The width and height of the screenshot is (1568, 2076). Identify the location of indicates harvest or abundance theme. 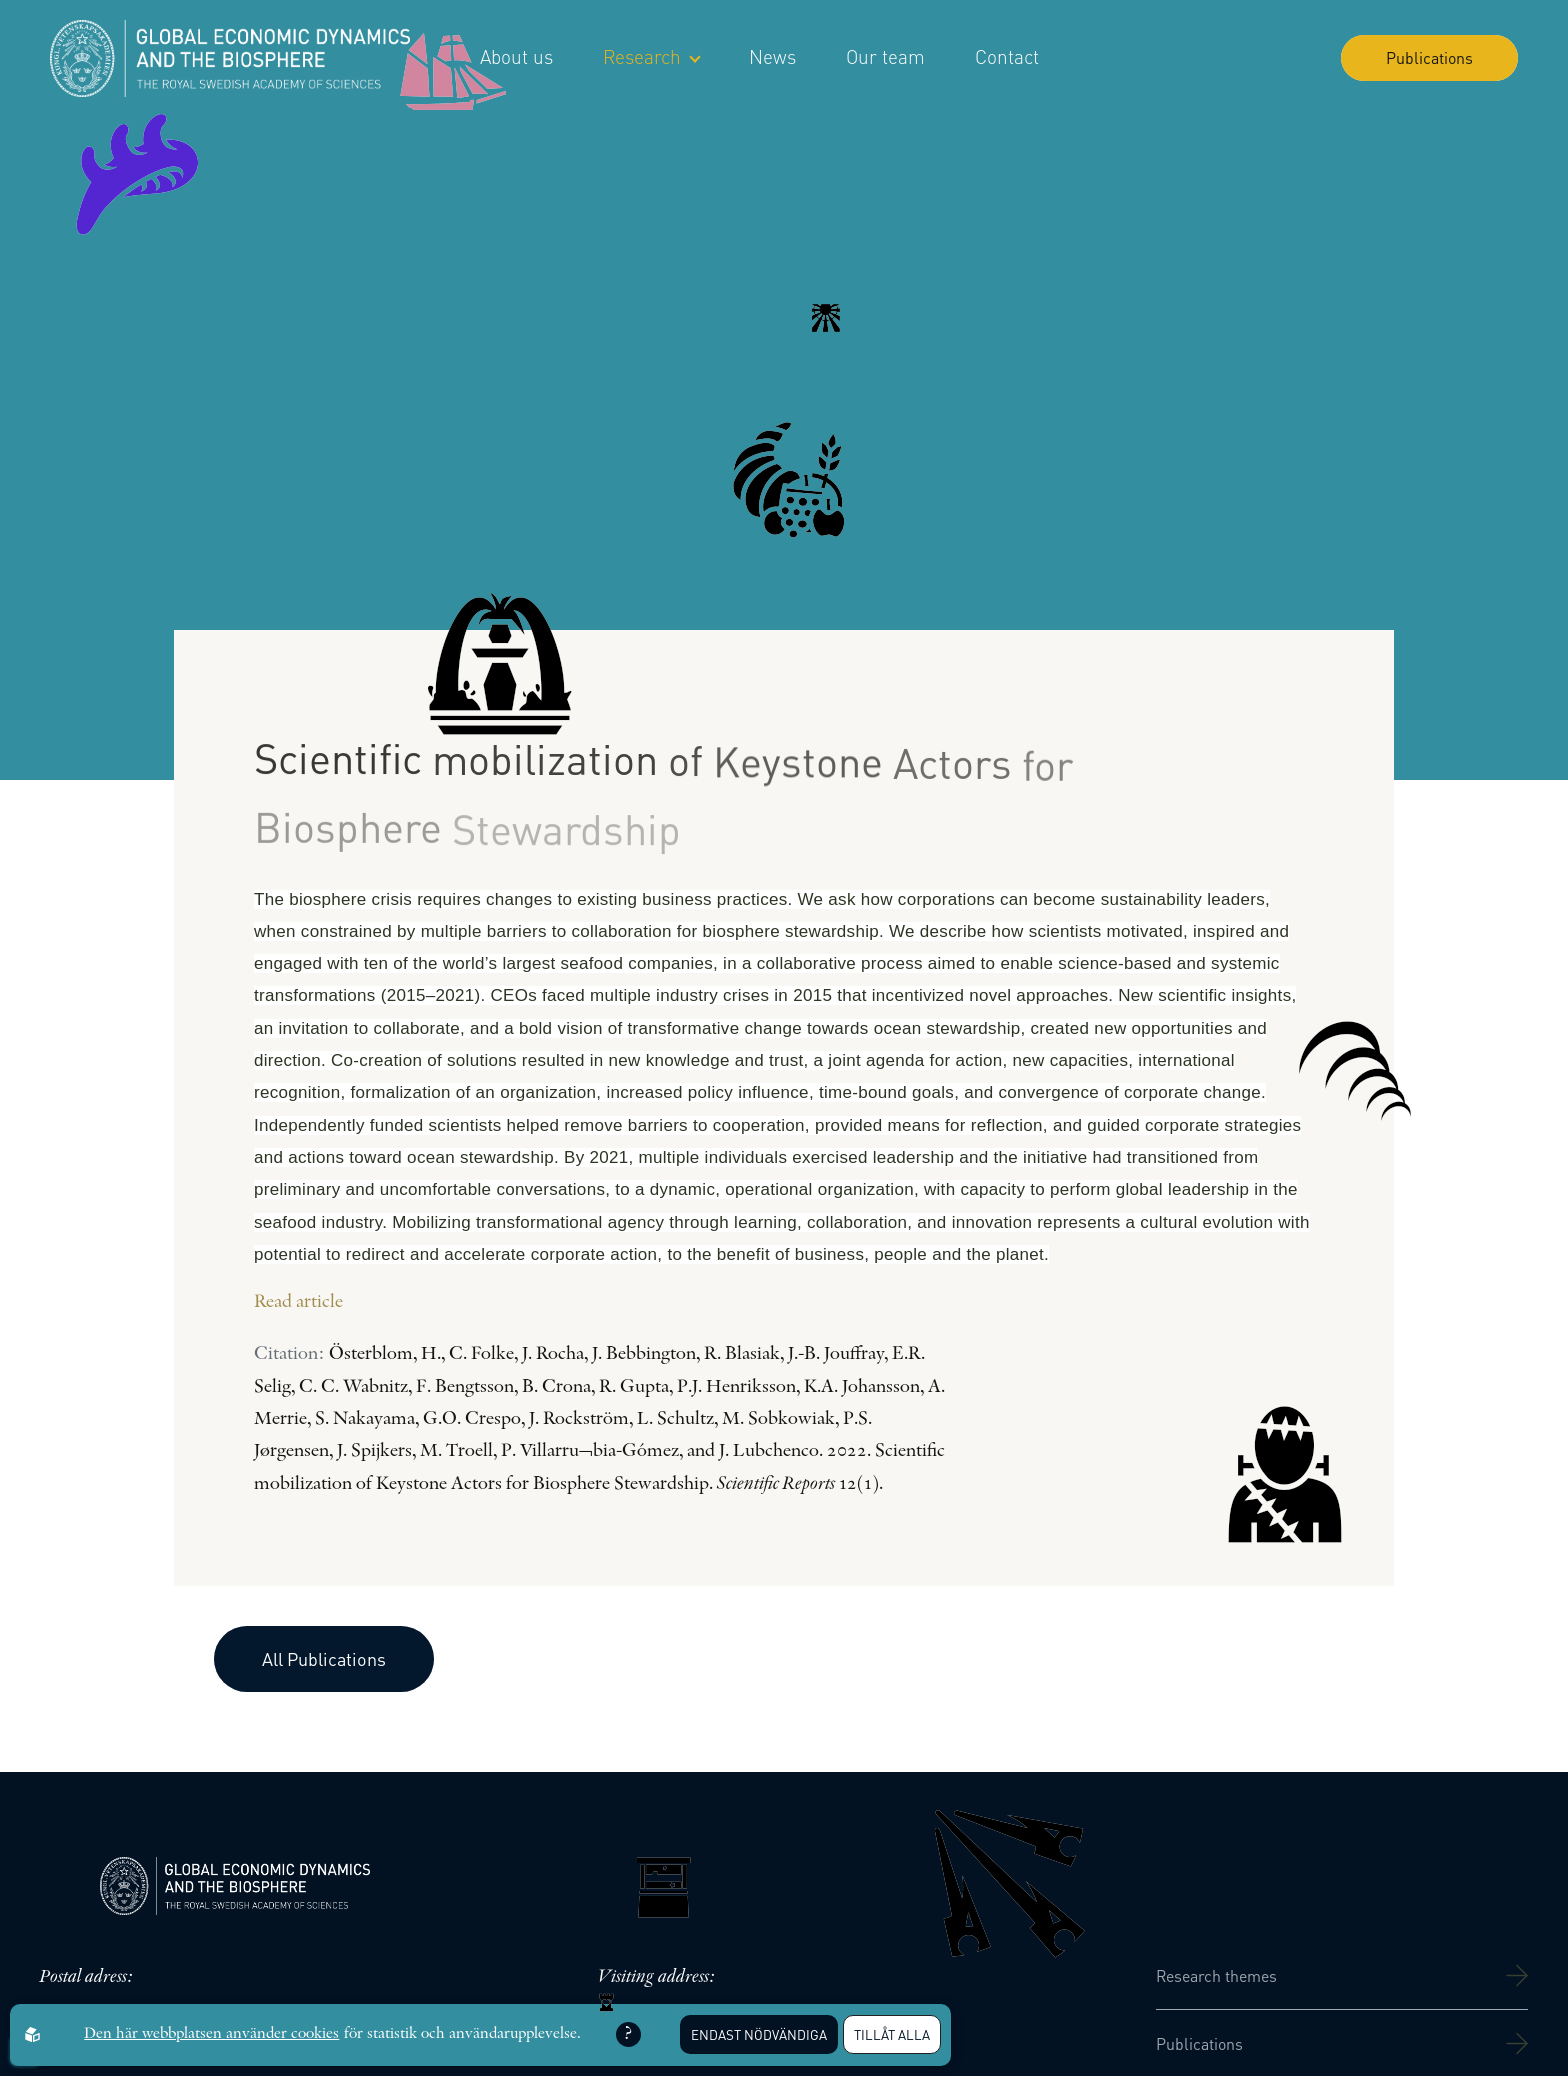
(789, 479).